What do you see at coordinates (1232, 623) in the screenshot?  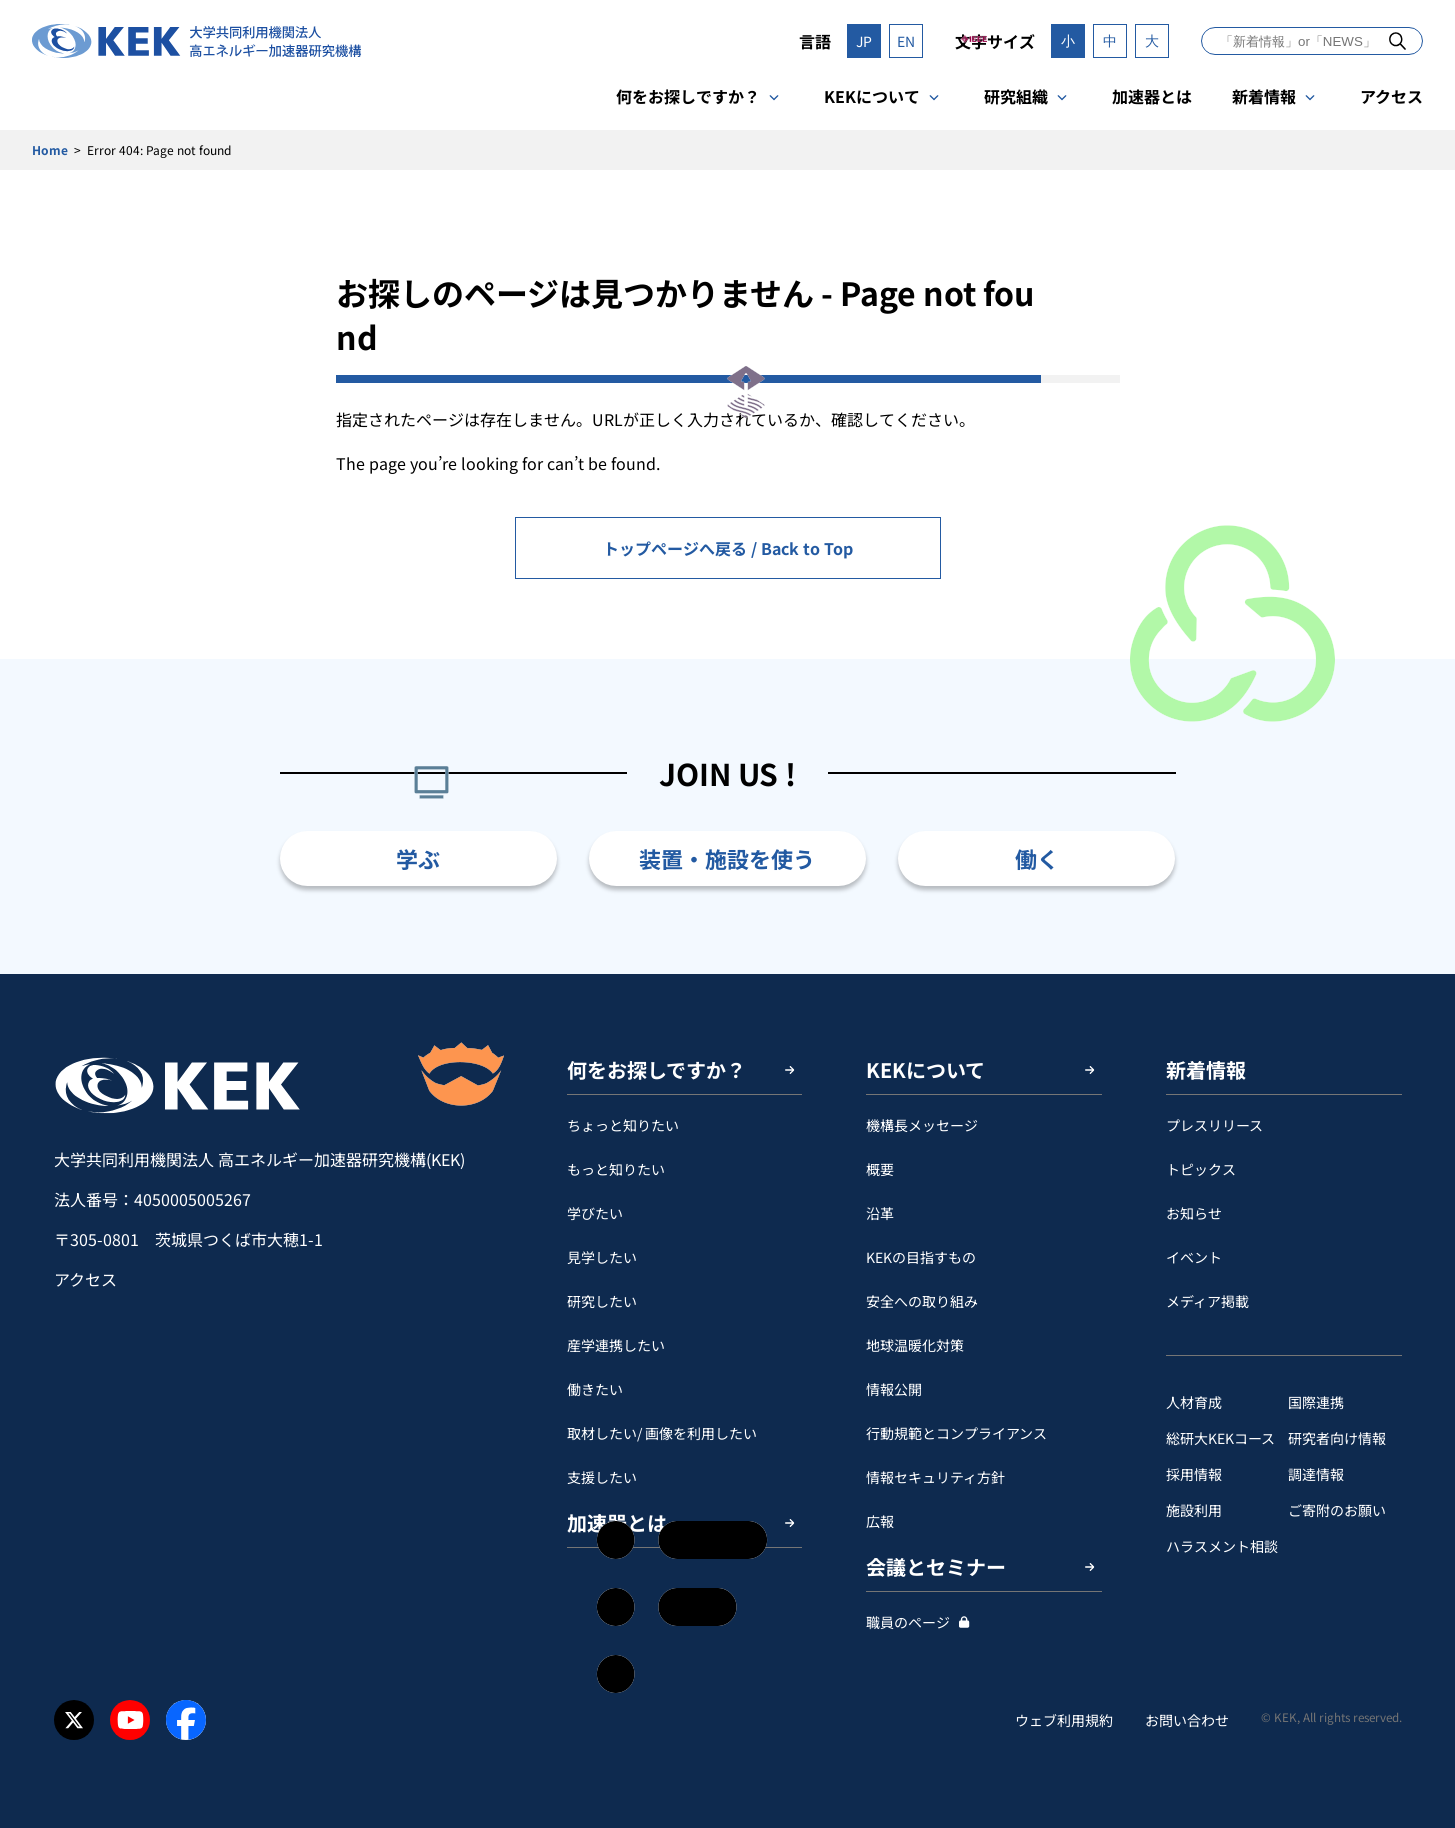 I see `countingworks pro app or service logo` at bounding box center [1232, 623].